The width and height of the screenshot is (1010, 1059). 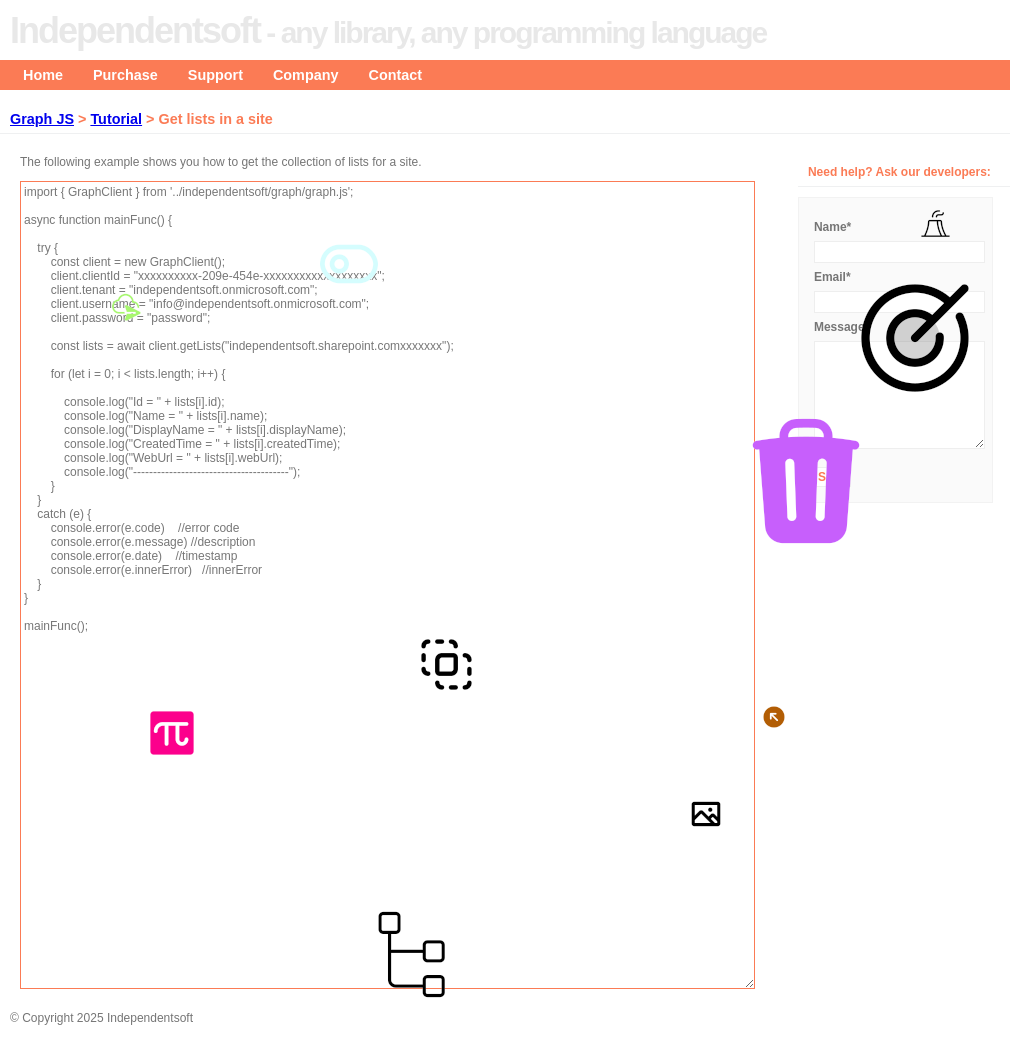 I want to click on view nuclear power plant information, so click(x=935, y=225).